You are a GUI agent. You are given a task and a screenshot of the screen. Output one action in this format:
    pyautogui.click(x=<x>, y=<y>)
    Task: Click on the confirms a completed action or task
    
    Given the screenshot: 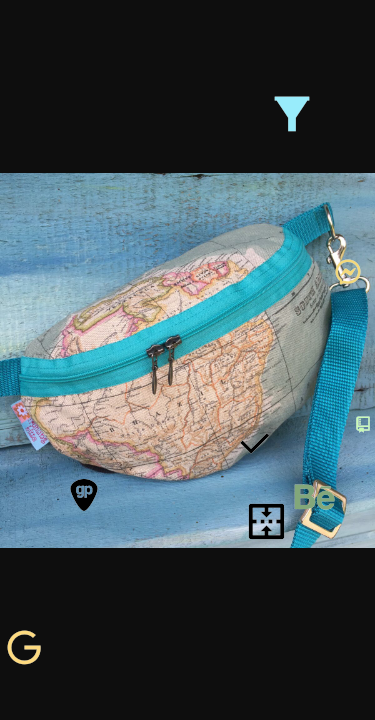 What is the action you would take?
    pyautogui.click(x=254, y=443)
    